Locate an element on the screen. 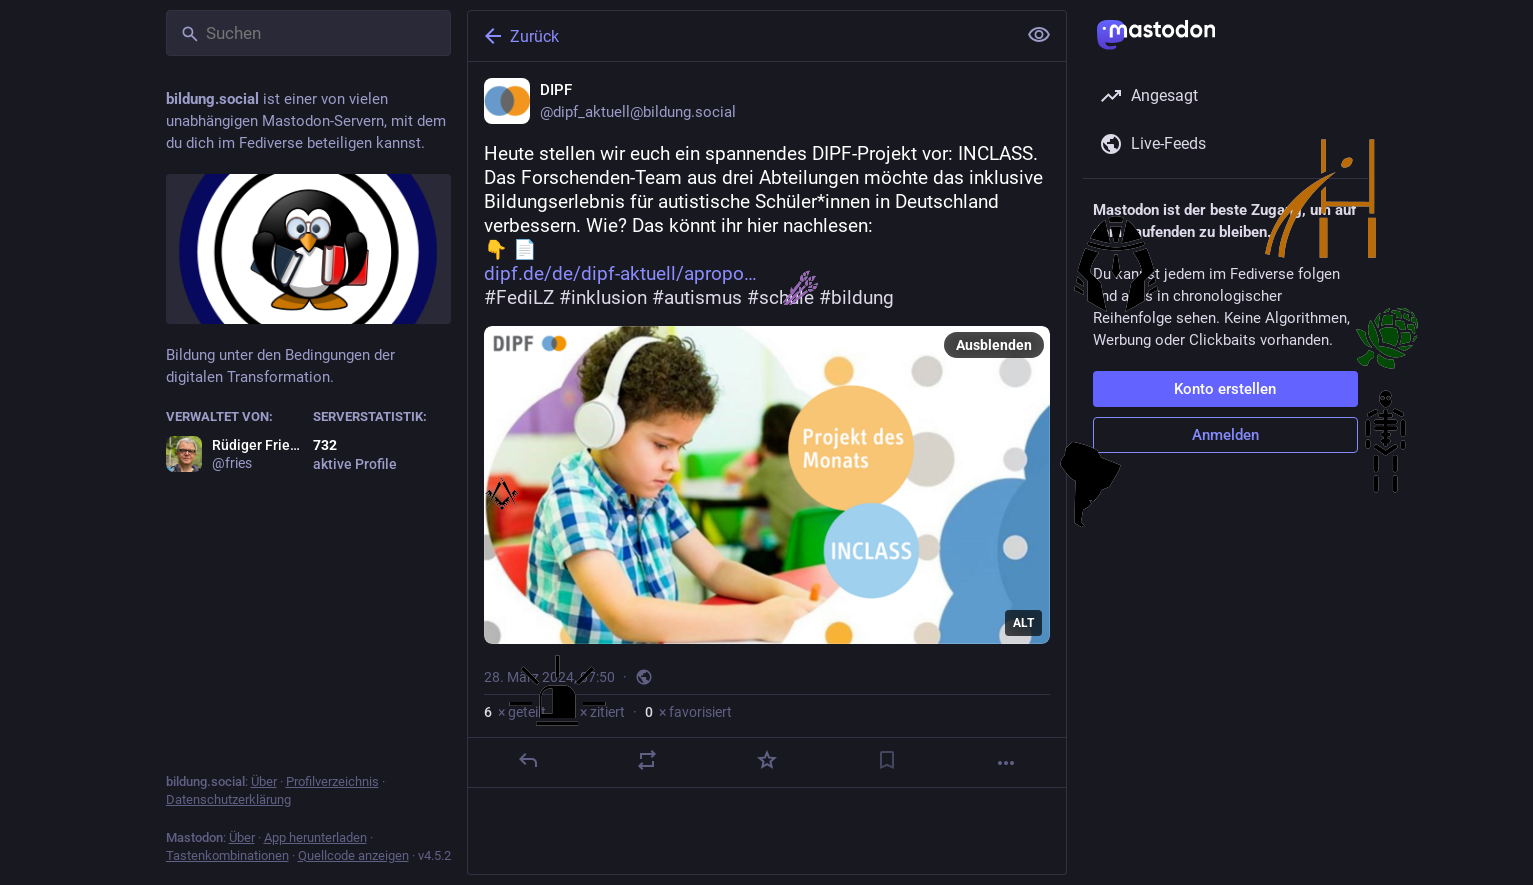 Image resolution: width=1533 pixels, height=885 pixels. select artichoke as an ingredient is located at coordinates (1387, 338).